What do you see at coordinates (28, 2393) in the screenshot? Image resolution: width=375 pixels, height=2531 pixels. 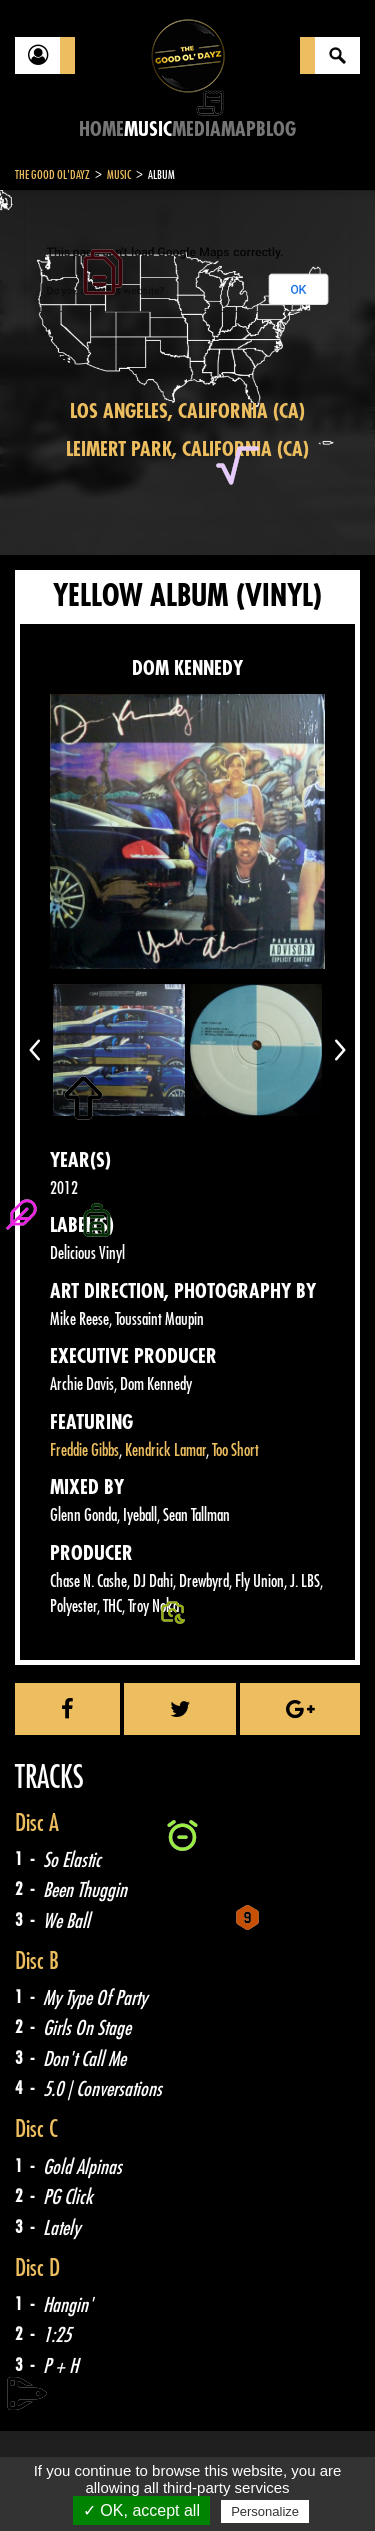 I see `launch or deploy an application` at bounding box center [28, 2393].